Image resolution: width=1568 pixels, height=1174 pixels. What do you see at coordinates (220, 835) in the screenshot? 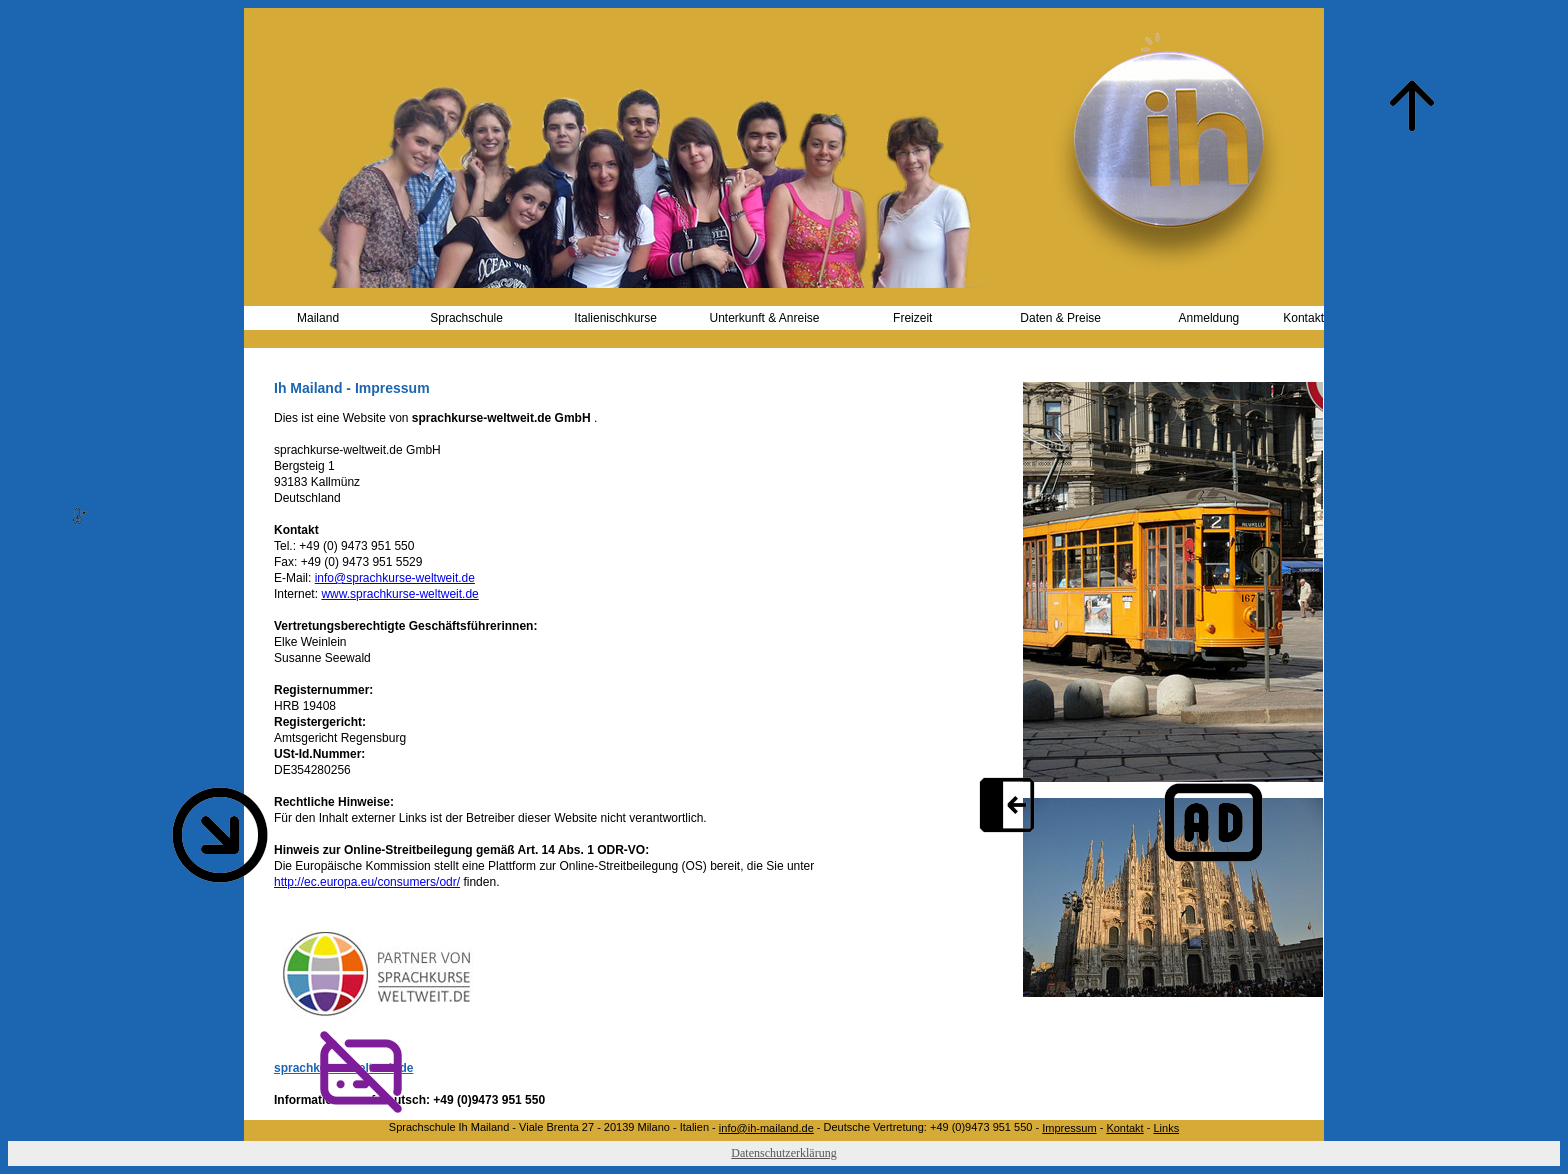
I see `navigate to the next section below` at bounding box center [220, 835].